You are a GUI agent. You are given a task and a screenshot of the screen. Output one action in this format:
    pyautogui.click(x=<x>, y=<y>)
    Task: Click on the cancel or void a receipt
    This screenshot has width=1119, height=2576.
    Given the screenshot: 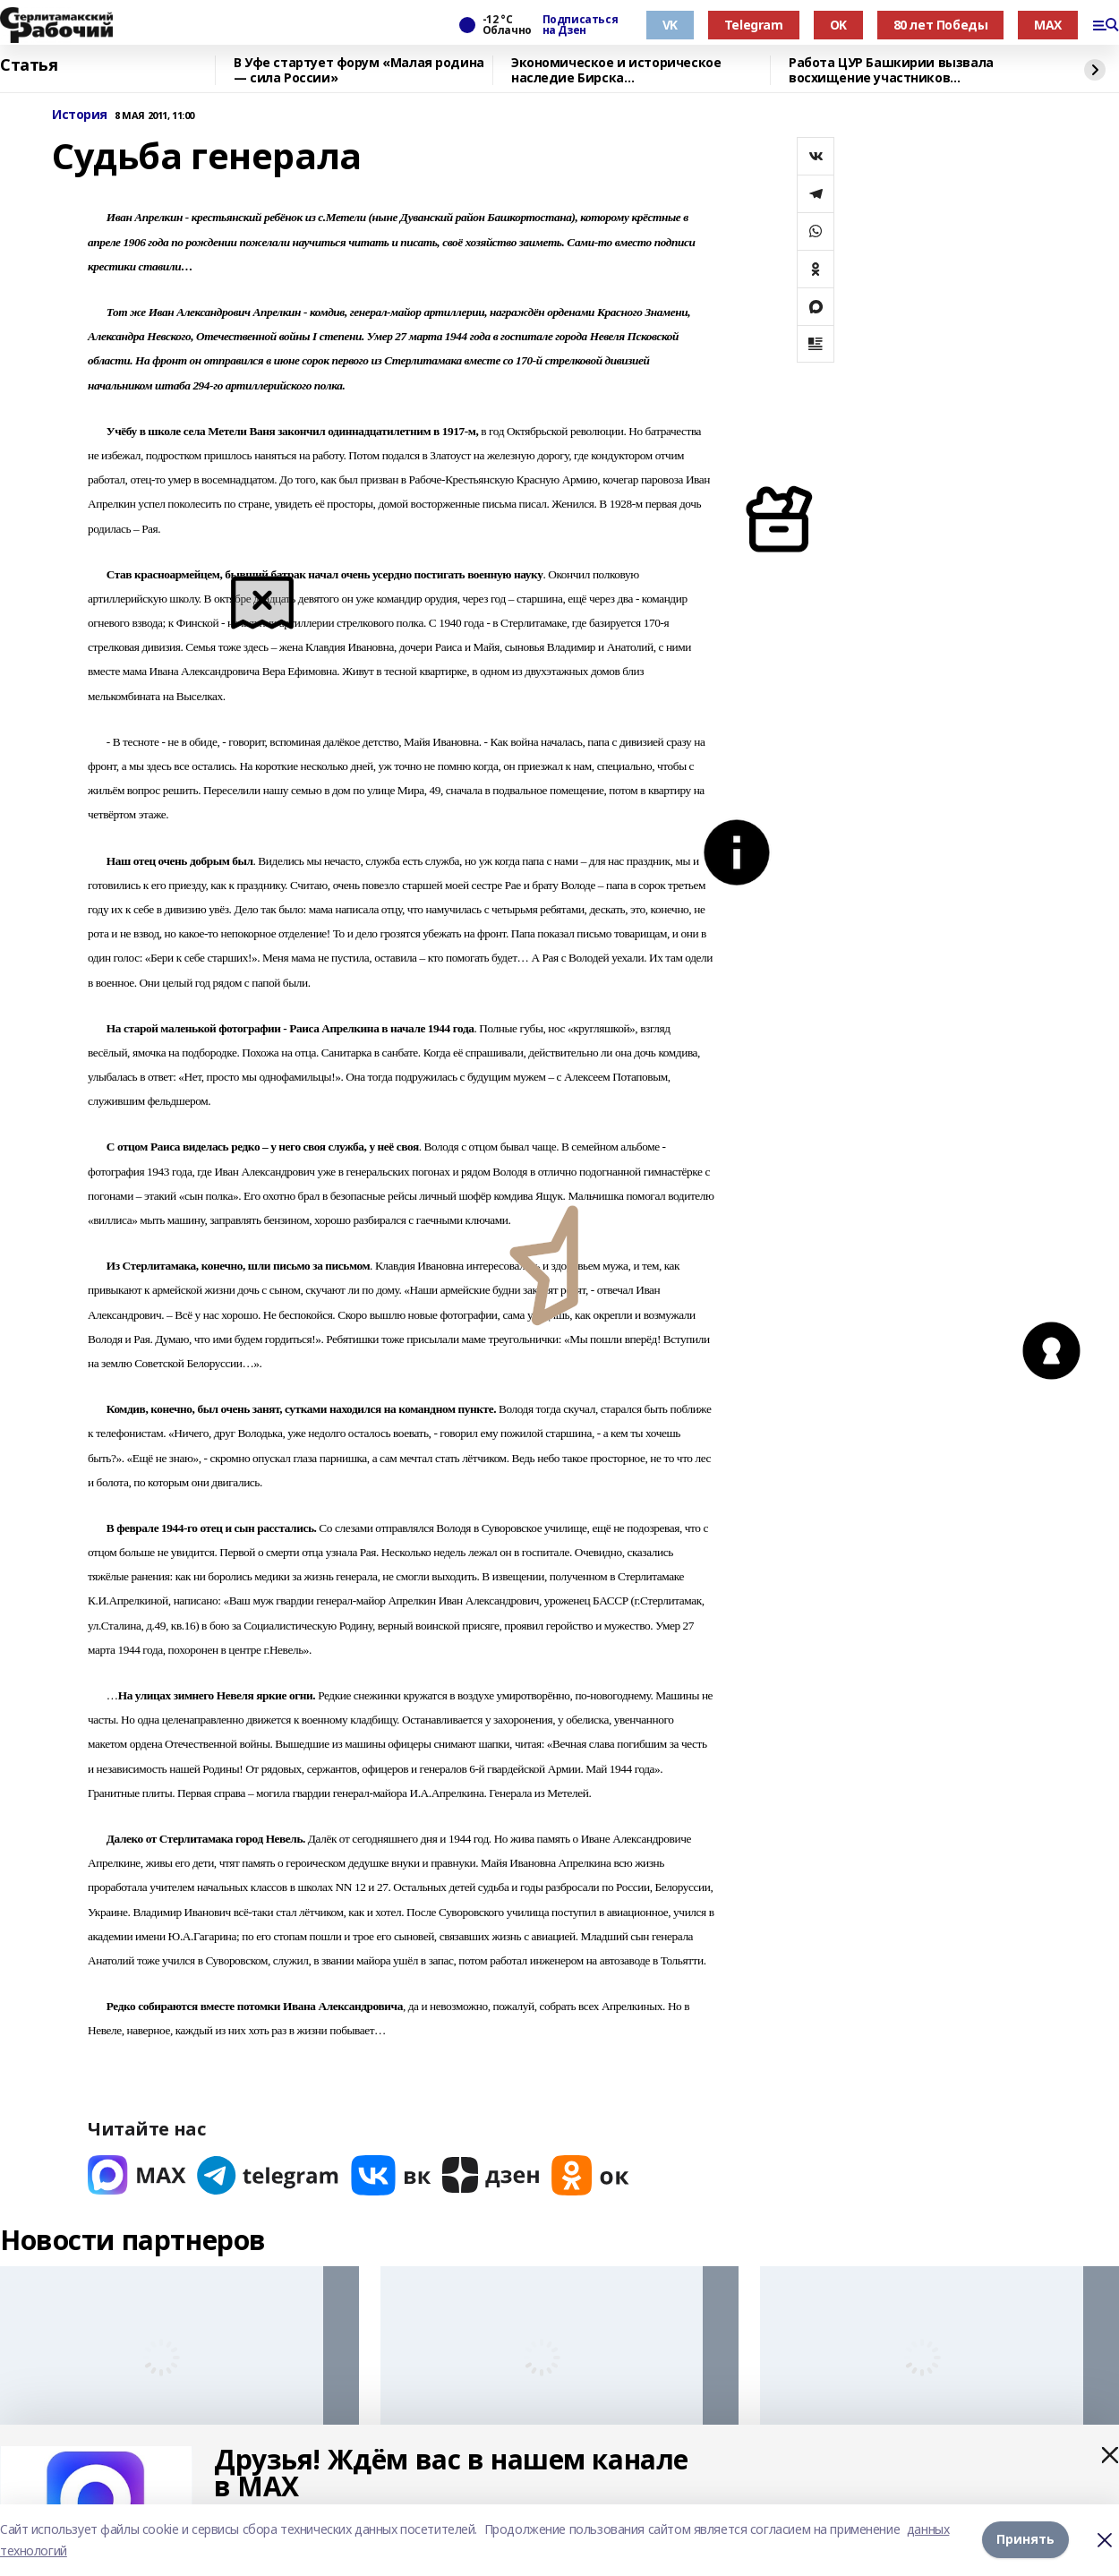 What is the action you would take?
    pyautogui.click(x=262, y=603)
    